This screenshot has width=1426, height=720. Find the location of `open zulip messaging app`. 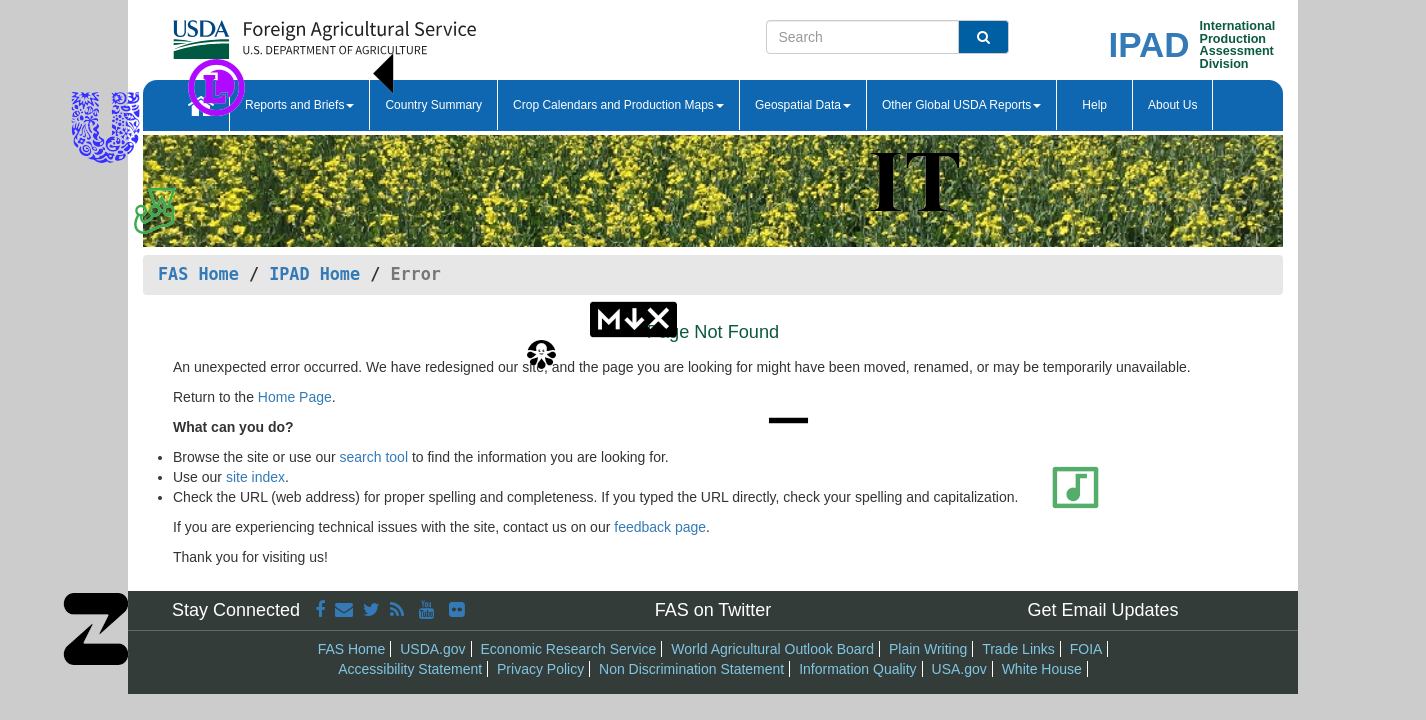

open zulip messaging app is located at coordinates (96, 629).